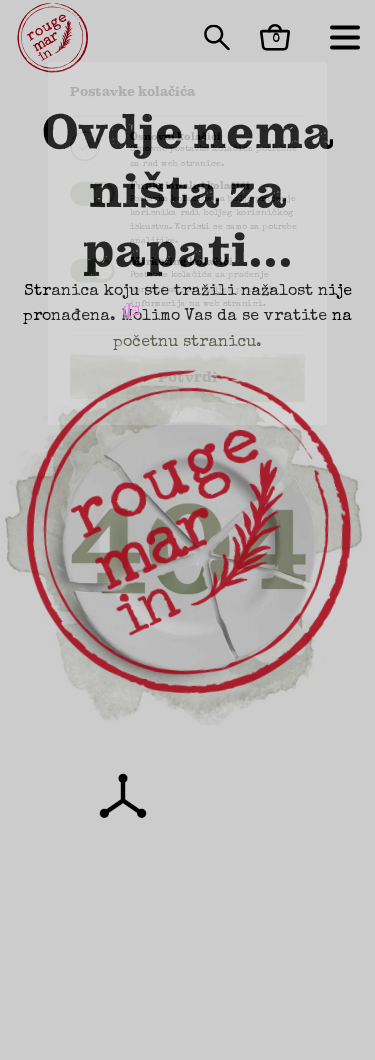 This screenshot has width=375, height=1060. Describe the element at coordinates (131, 310) in the screenshot. I see `access forms and surveys` at that location.